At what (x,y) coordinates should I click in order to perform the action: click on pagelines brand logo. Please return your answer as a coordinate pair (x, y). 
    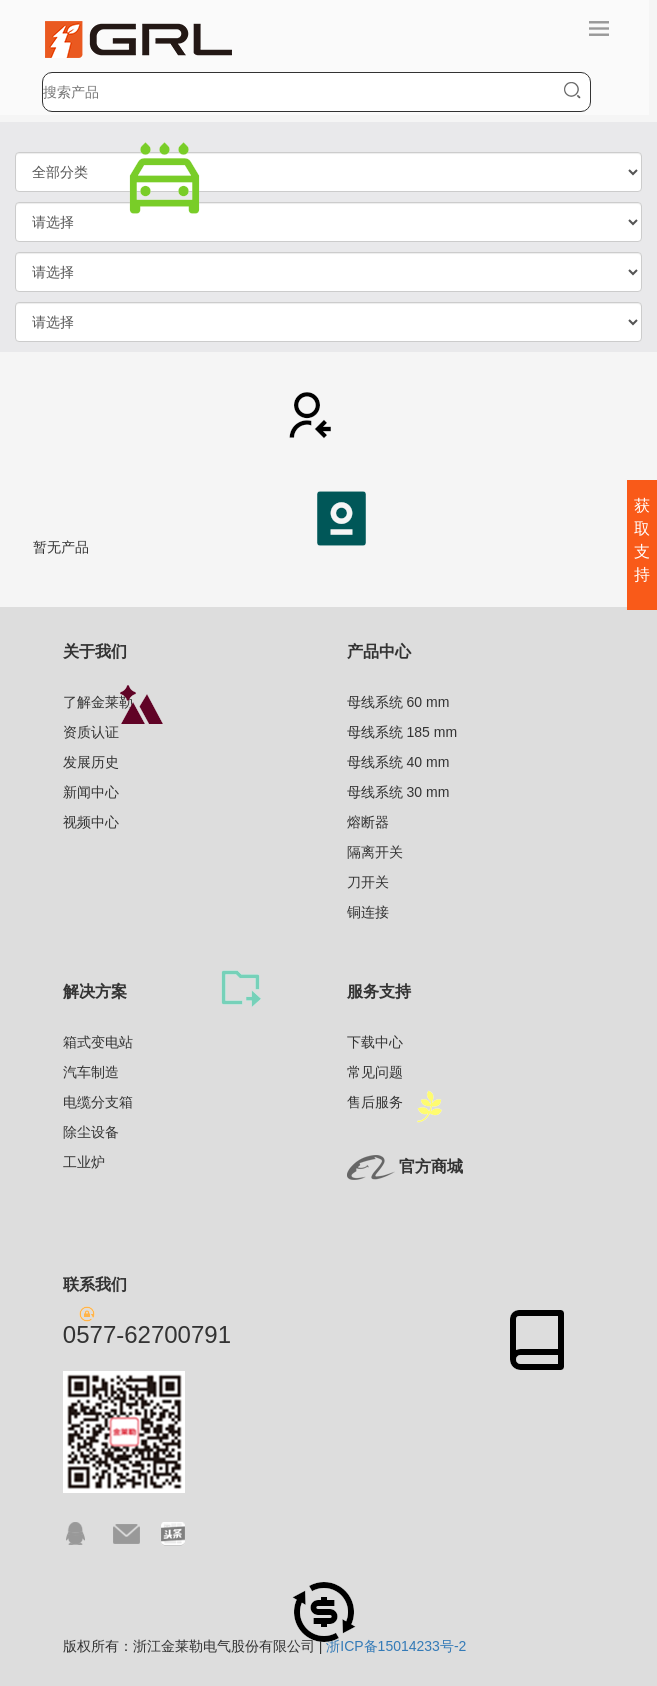
    Looking at the image, I should click on (429, 1106).